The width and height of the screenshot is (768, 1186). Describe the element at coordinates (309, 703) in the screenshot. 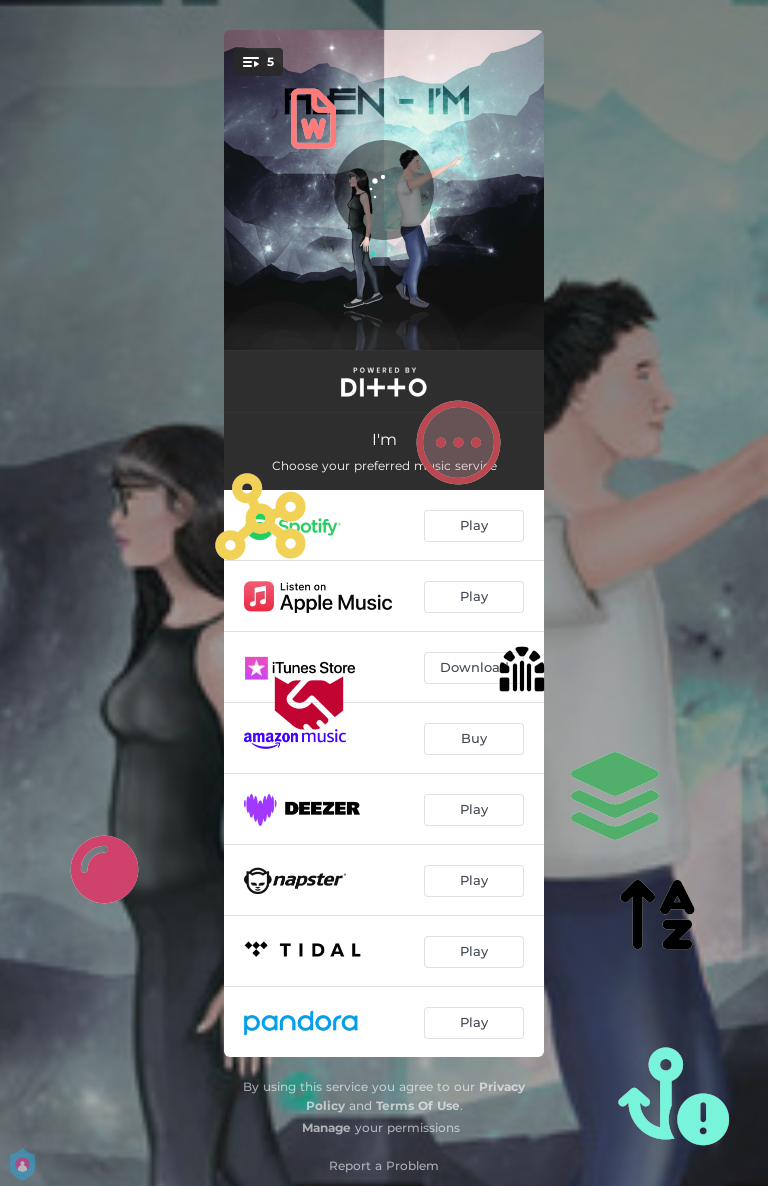

I see `confirm a partnership or agreement` at that location.